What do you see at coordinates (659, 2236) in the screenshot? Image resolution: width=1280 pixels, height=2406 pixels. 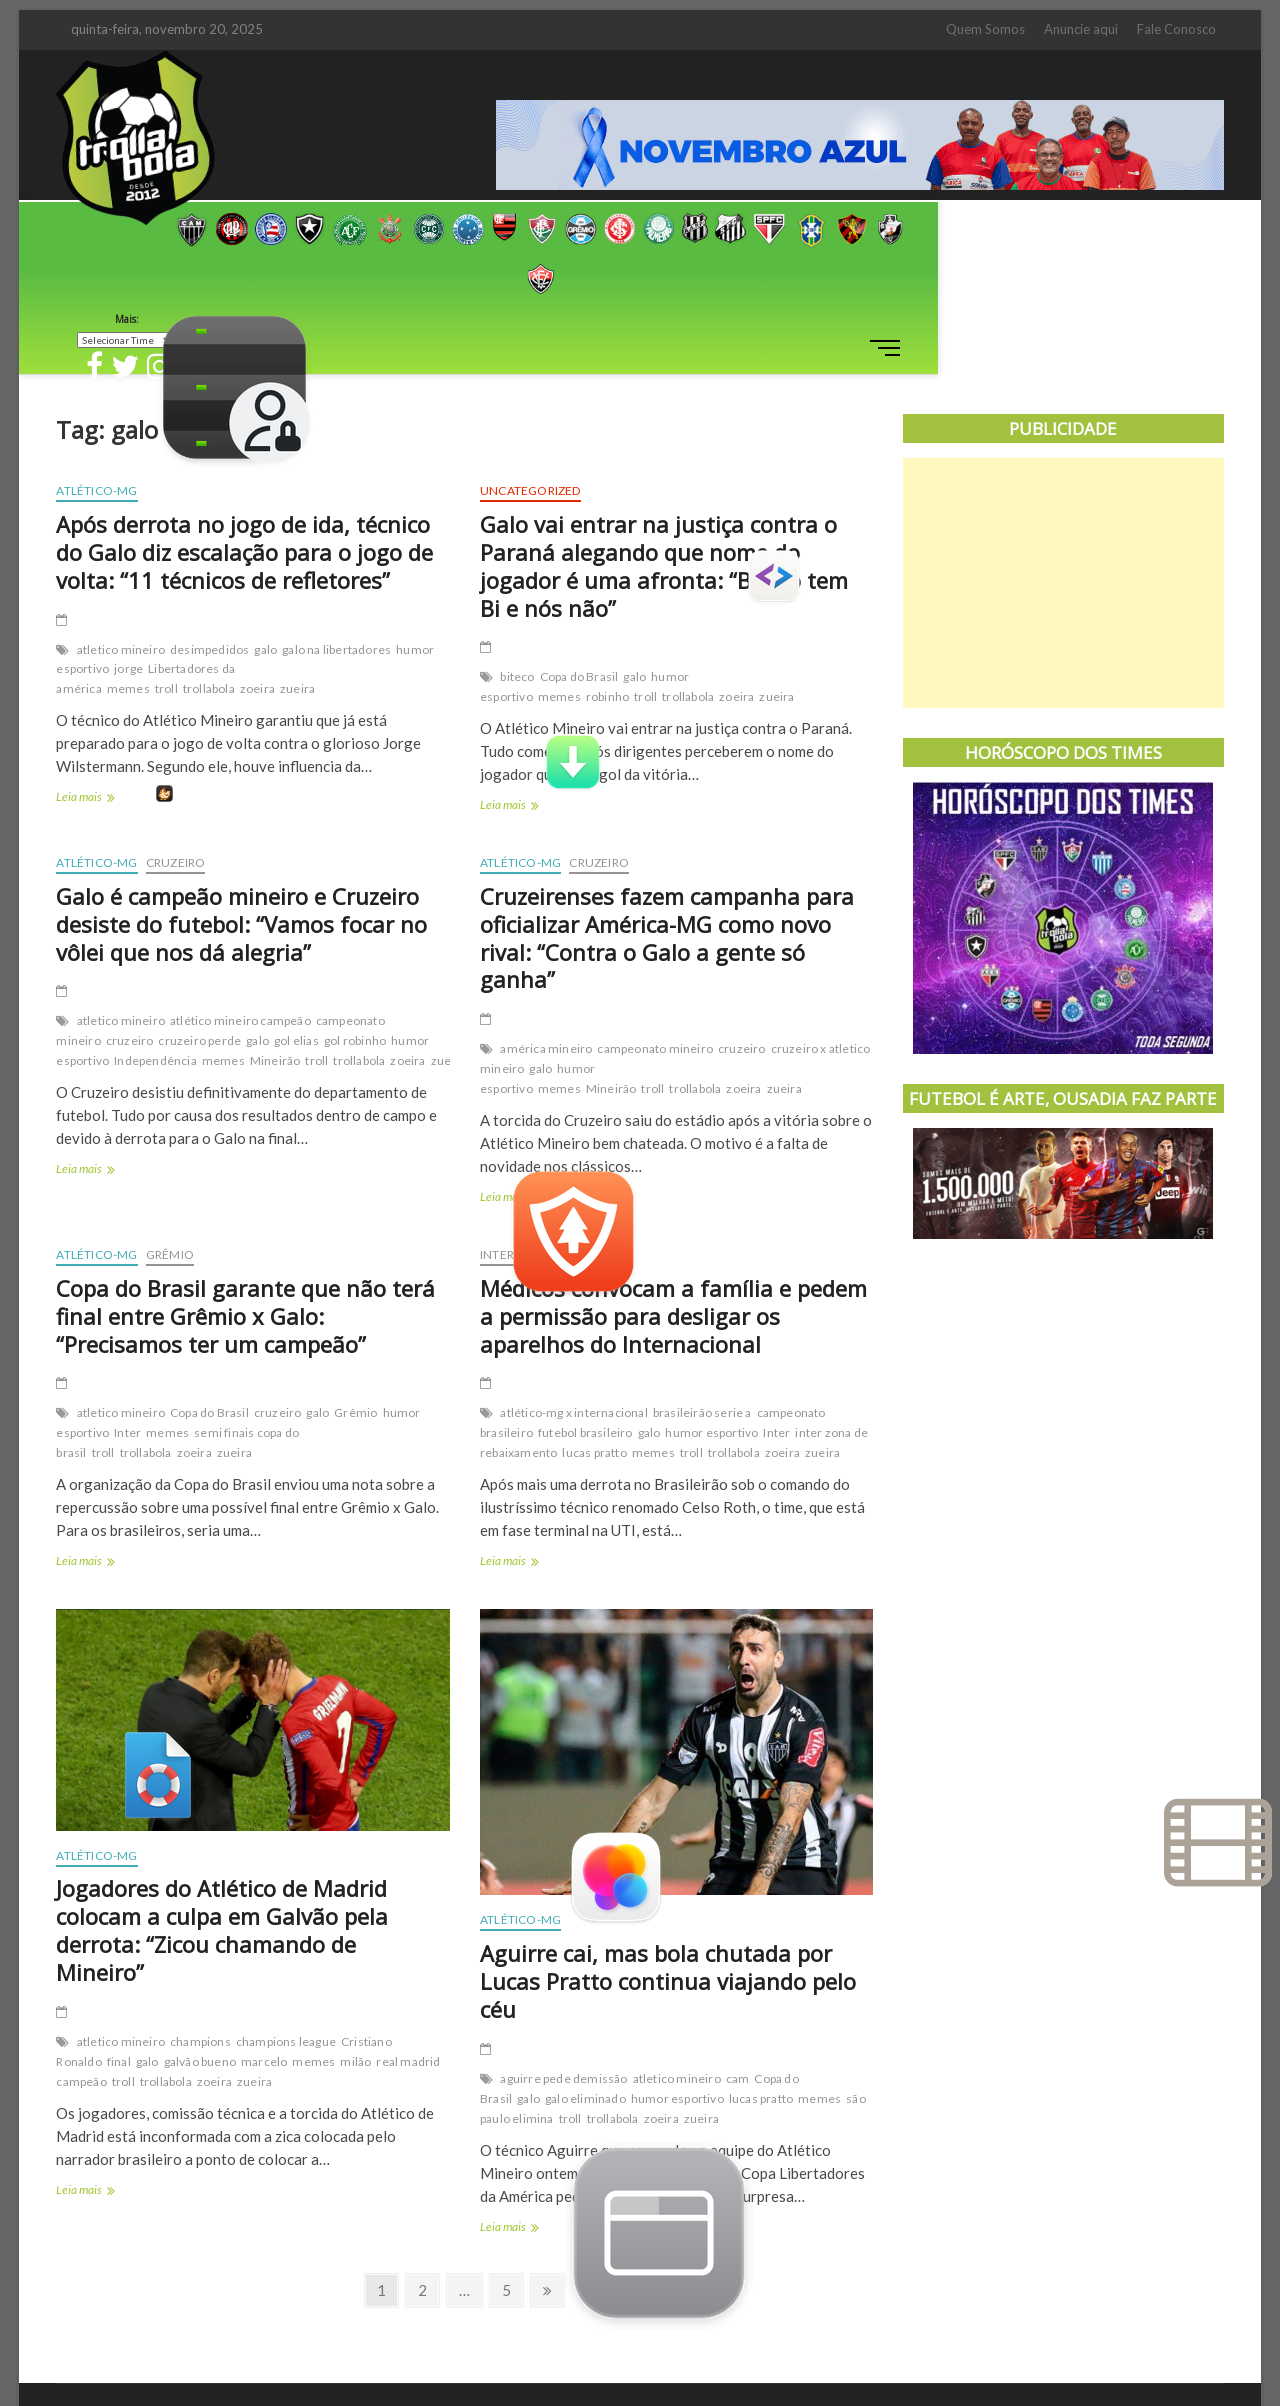 I see `customize window decoration and title bar appearance` at bounding box center [659, 2236].